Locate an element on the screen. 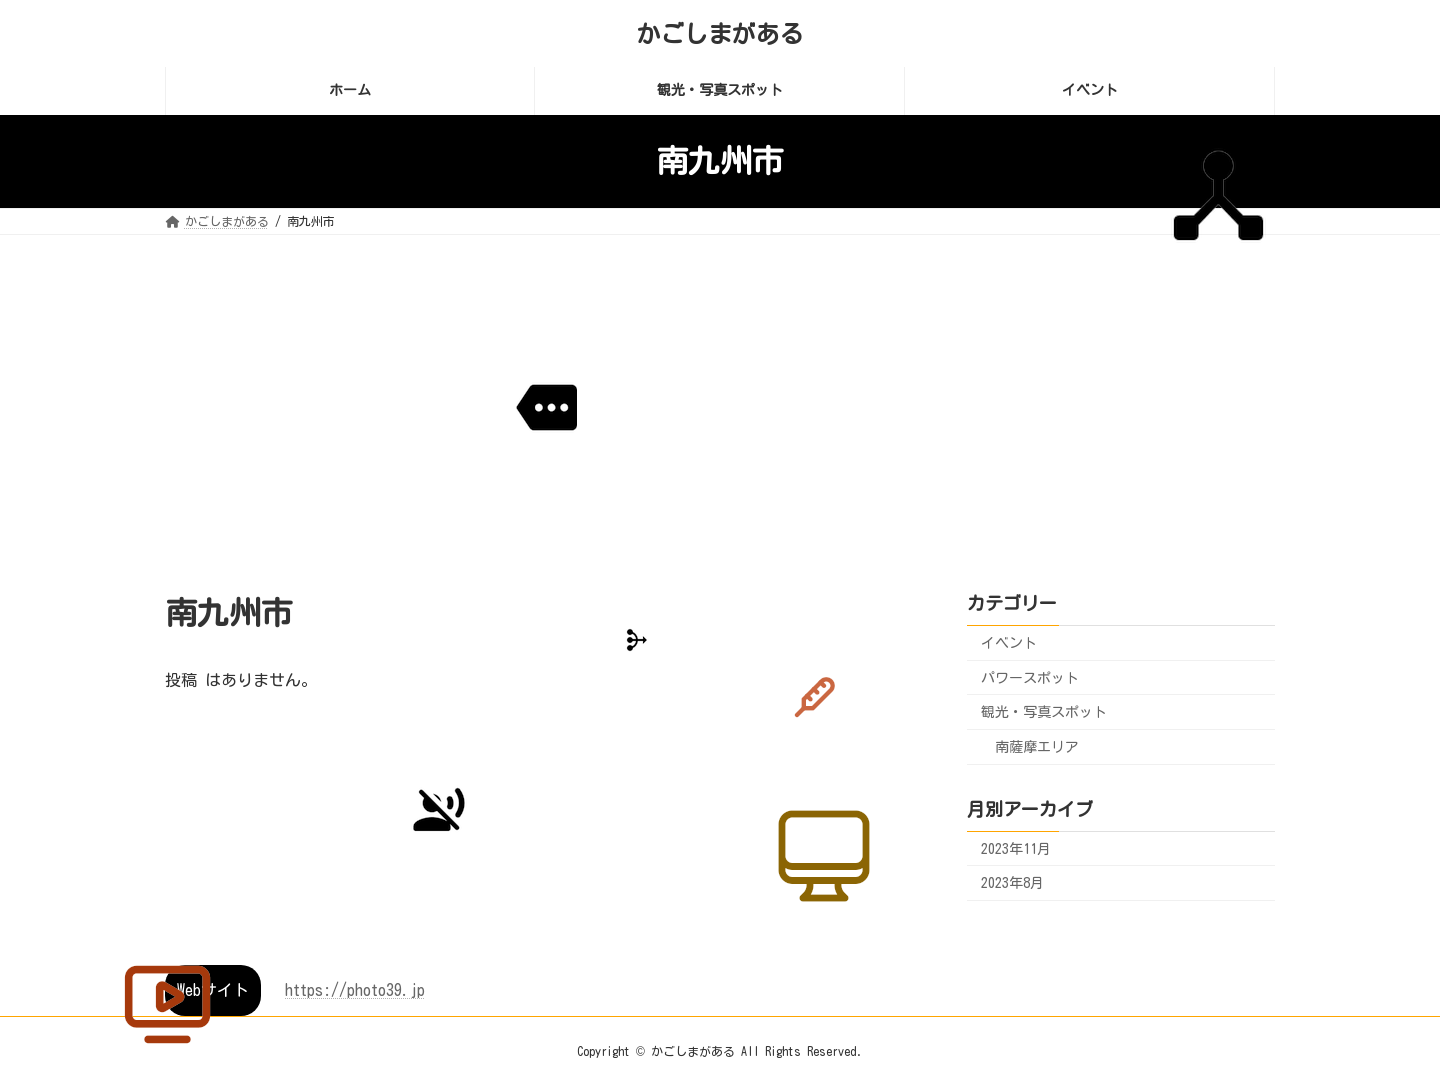  view more notifications is located at coordinates (546, 407).